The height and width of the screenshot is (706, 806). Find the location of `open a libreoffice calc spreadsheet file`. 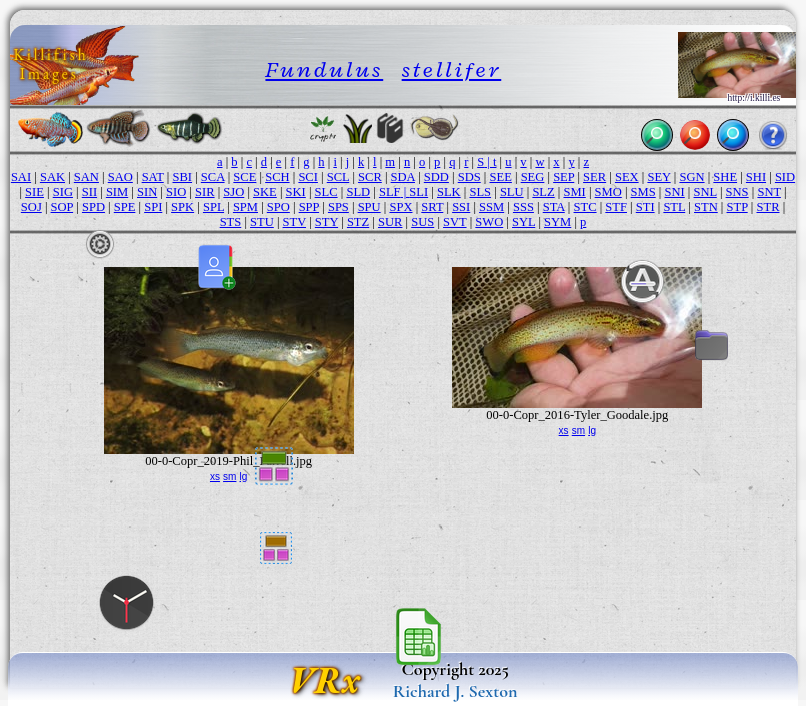

open a libreoffice calc spreadsheet file is located at coordinates (418, 636).